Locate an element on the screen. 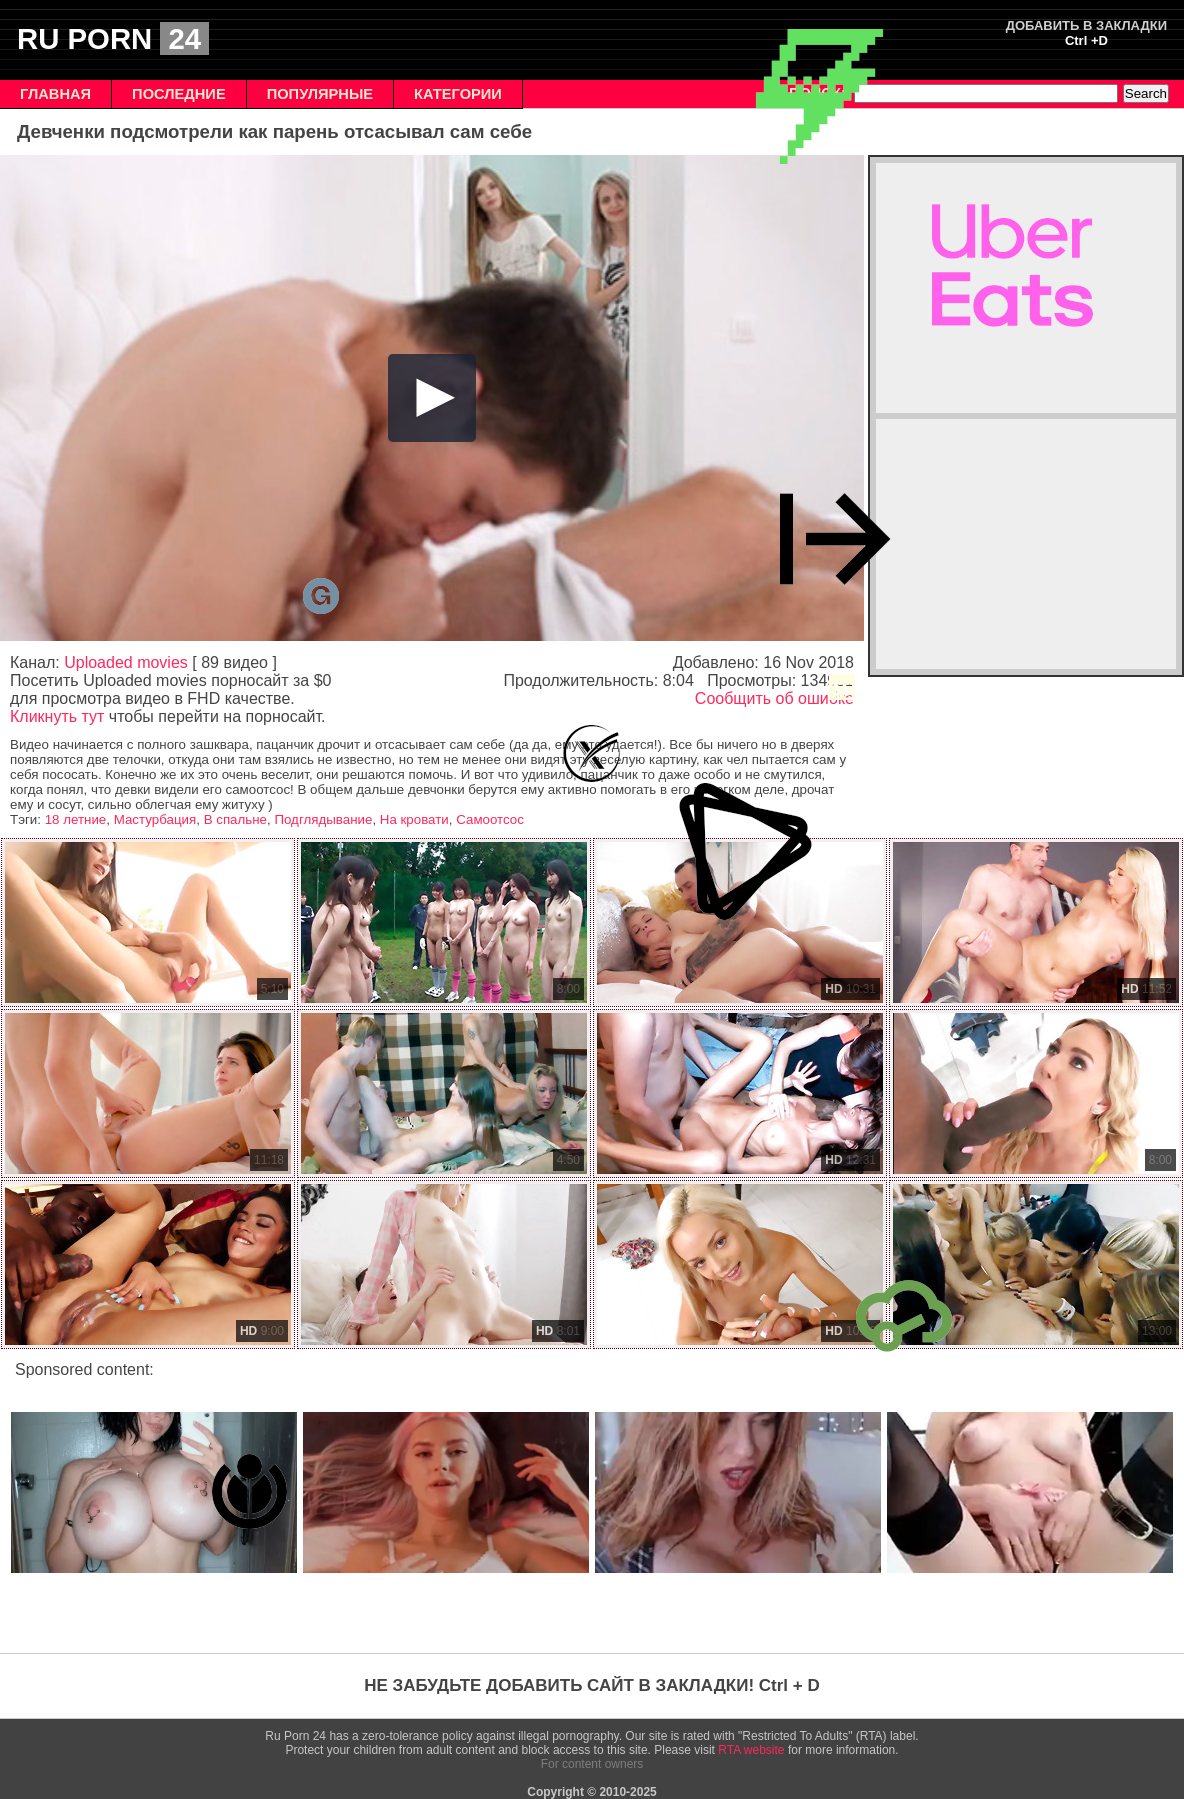 The width and height of the screenshot is (1184, 1799). open the Uber Eats app is located at coordinates (1012, 265).